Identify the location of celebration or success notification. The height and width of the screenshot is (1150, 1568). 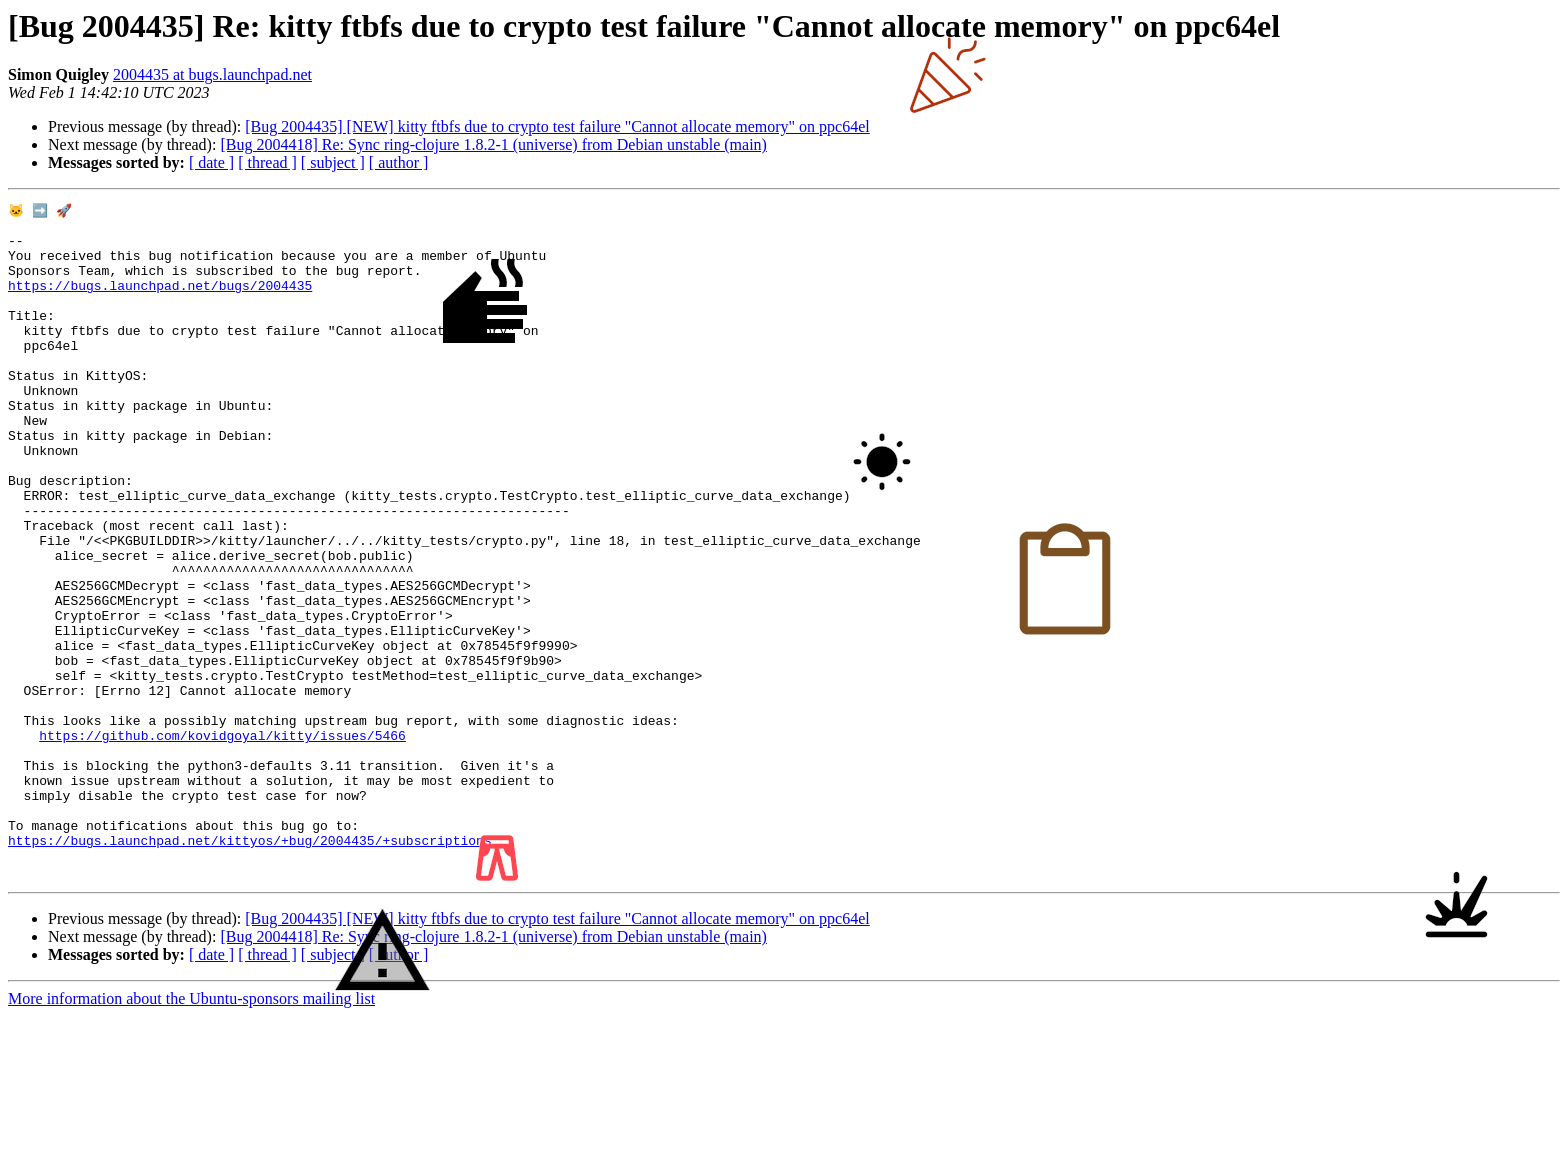
(943, 79).